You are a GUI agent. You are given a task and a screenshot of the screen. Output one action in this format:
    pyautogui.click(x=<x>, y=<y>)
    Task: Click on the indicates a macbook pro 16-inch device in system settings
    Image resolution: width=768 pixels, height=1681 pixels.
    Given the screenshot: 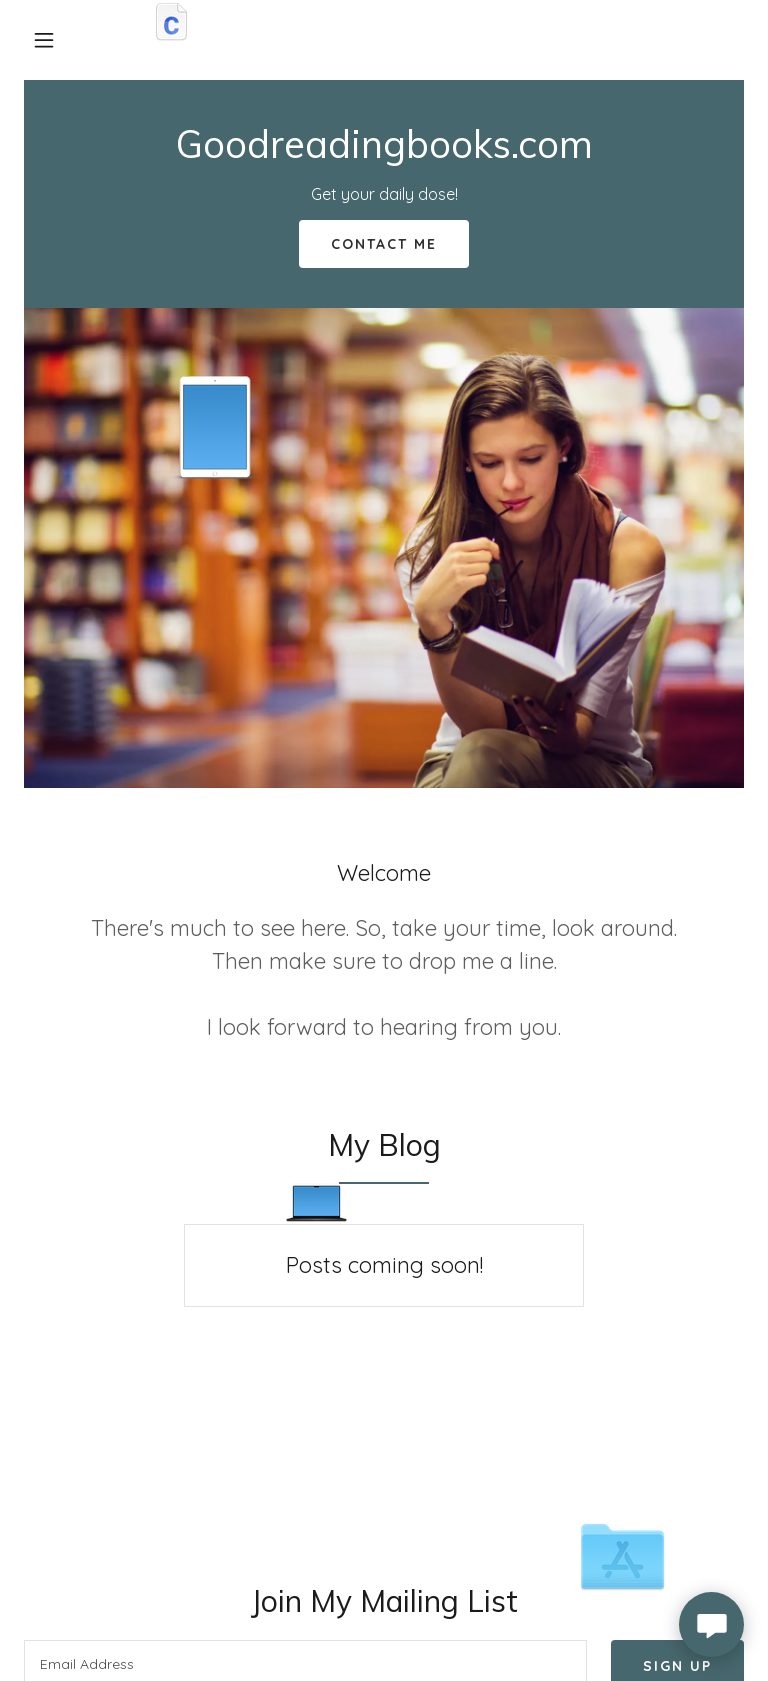 What is the action you would take?
    pyautogui.click(x=316, y=1201)
    